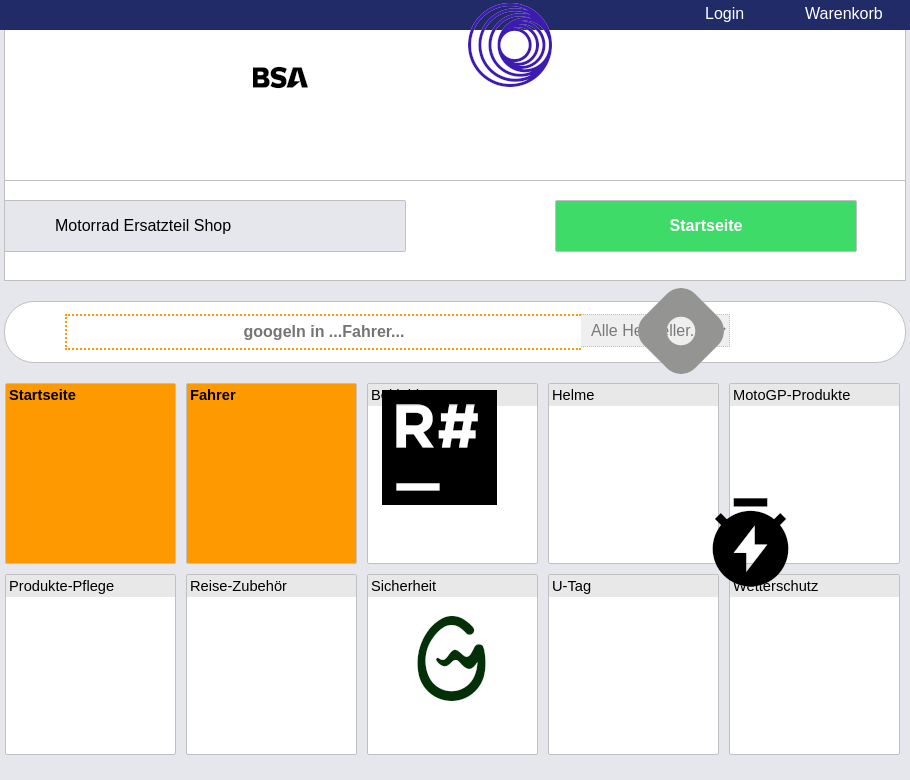 Image resolution: width=910 pixels, height=780 pixels. What do you see at coordinates (750, 544) in the screenshot?
I see `start a quick timer or speed countdown` at bounding box center [750, 544].